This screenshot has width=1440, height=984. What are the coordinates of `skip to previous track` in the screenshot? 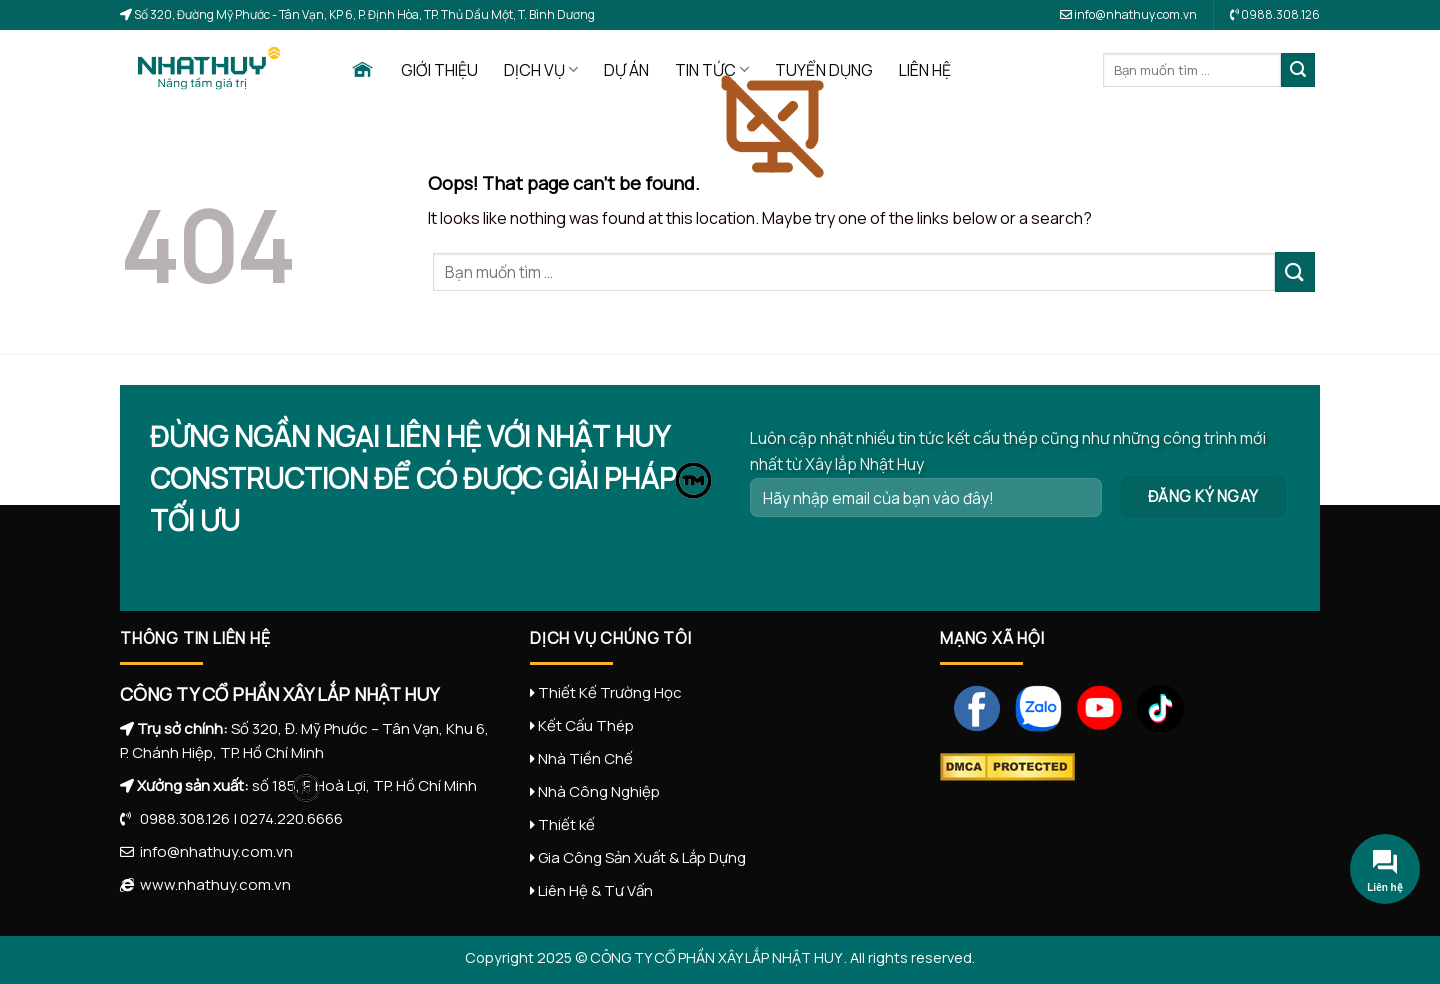 It's located at (306, 788).